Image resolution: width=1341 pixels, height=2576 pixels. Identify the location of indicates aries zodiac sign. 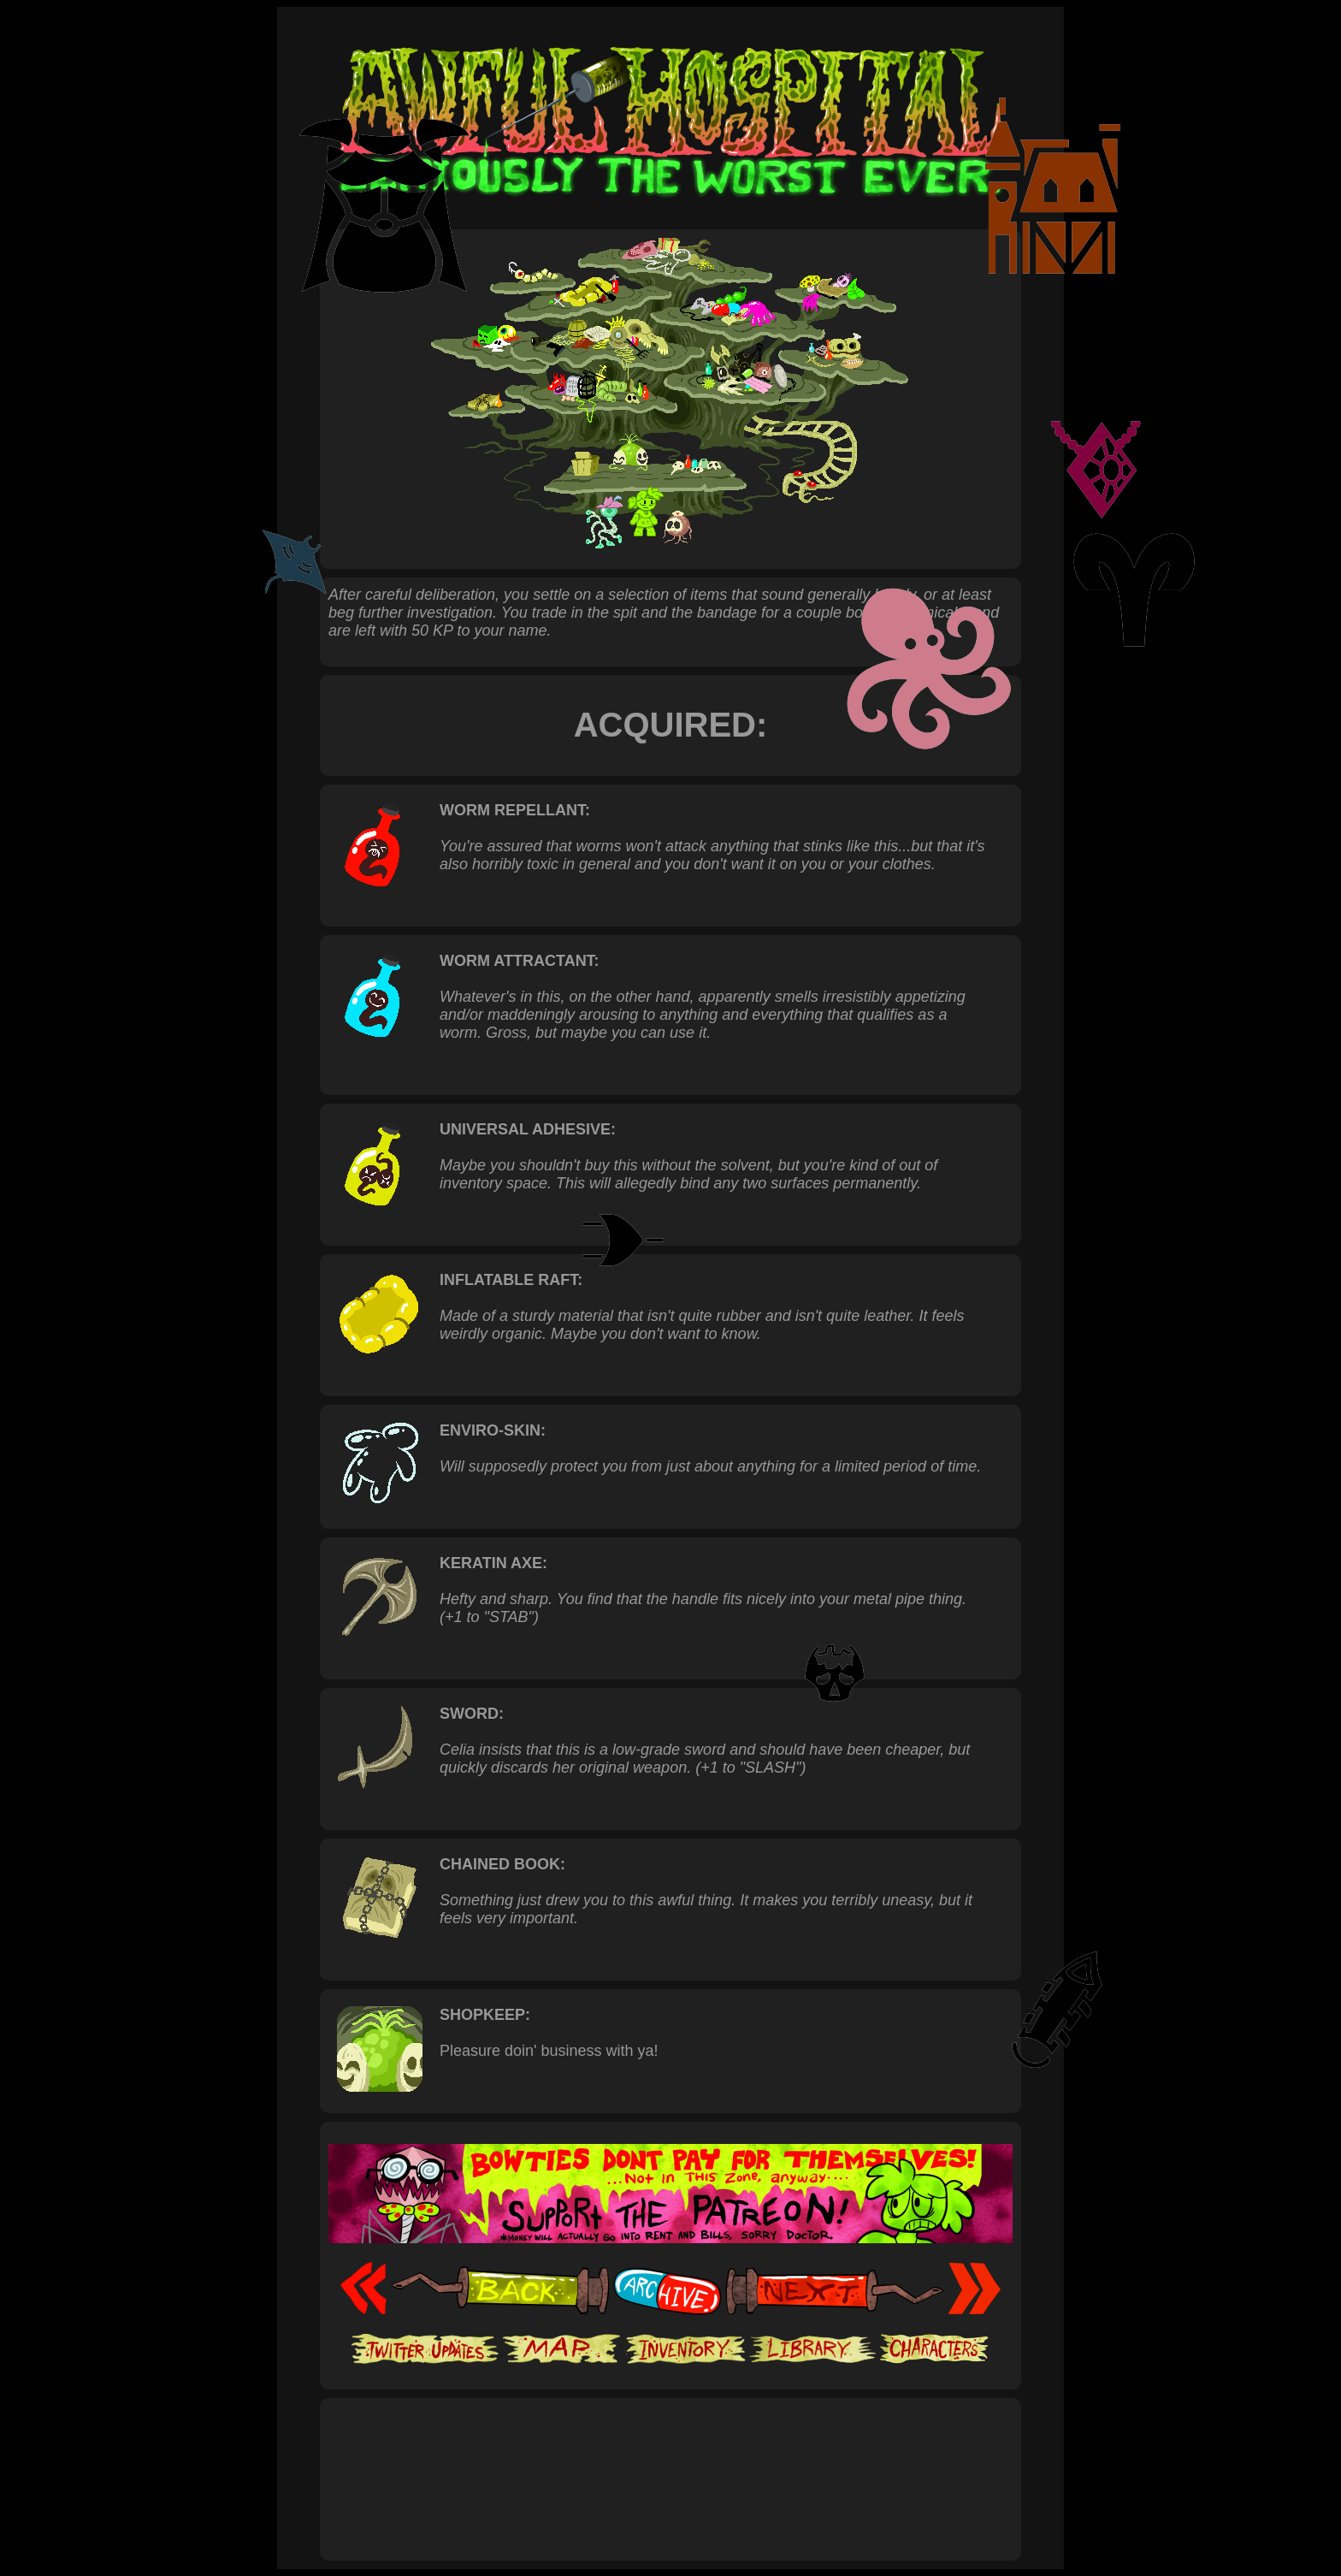
(1134, 589).